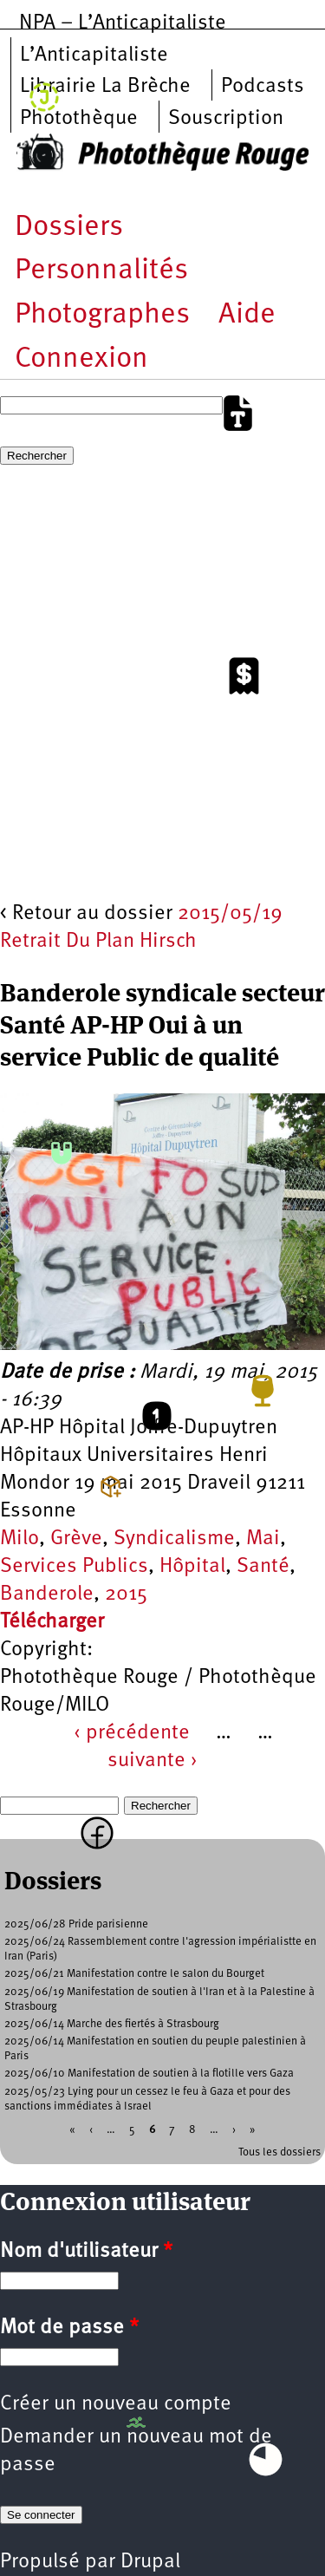 This screenshot has width=325, height=2576. I want to click on view drink or beverage options, so click(263, 1391).